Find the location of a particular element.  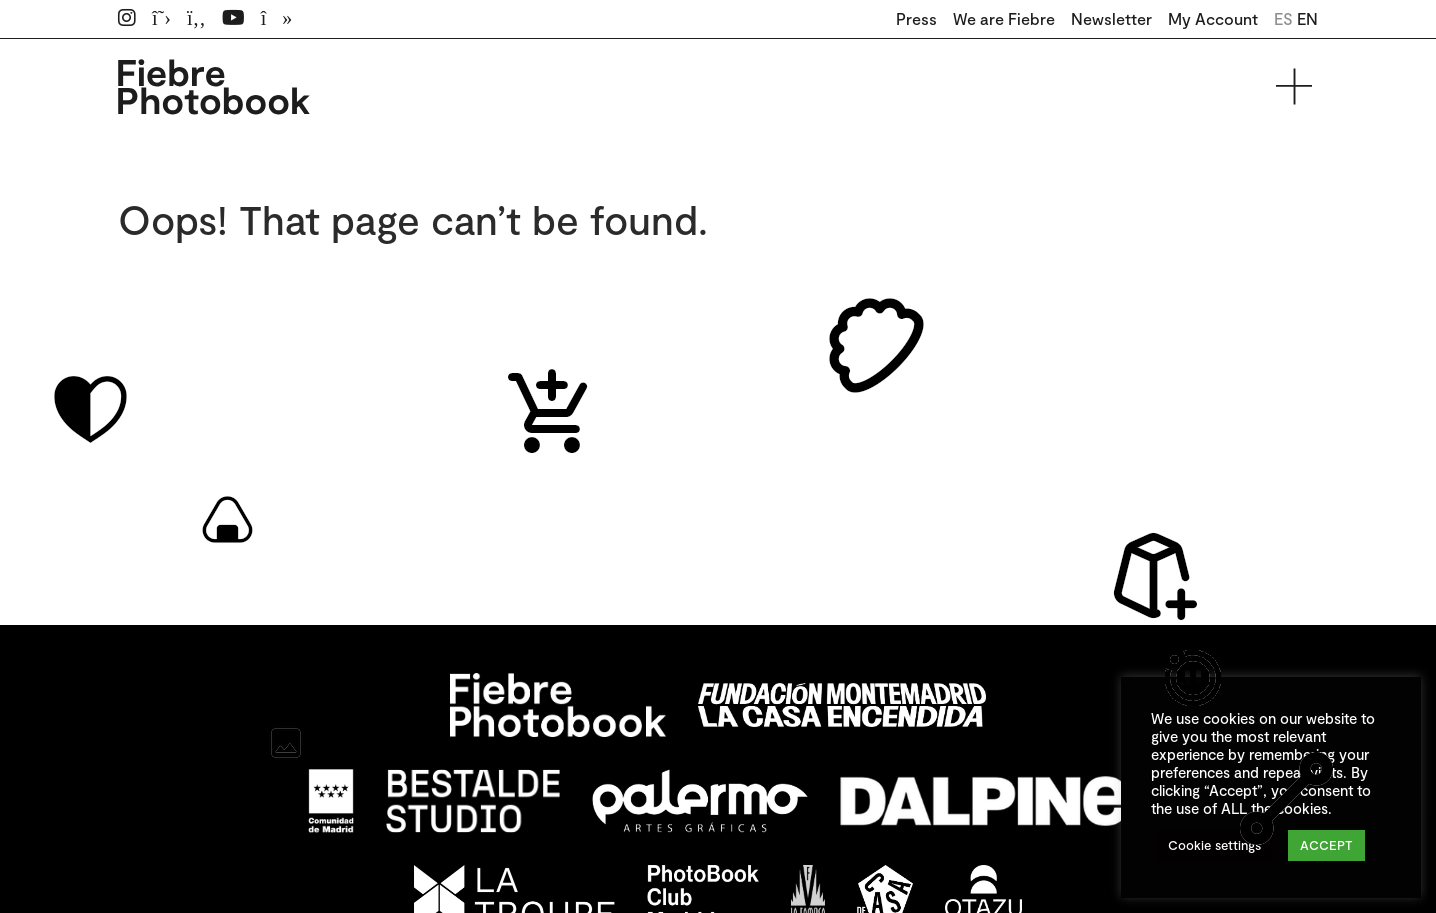

view image or photo is located at coordinates (286, 743).